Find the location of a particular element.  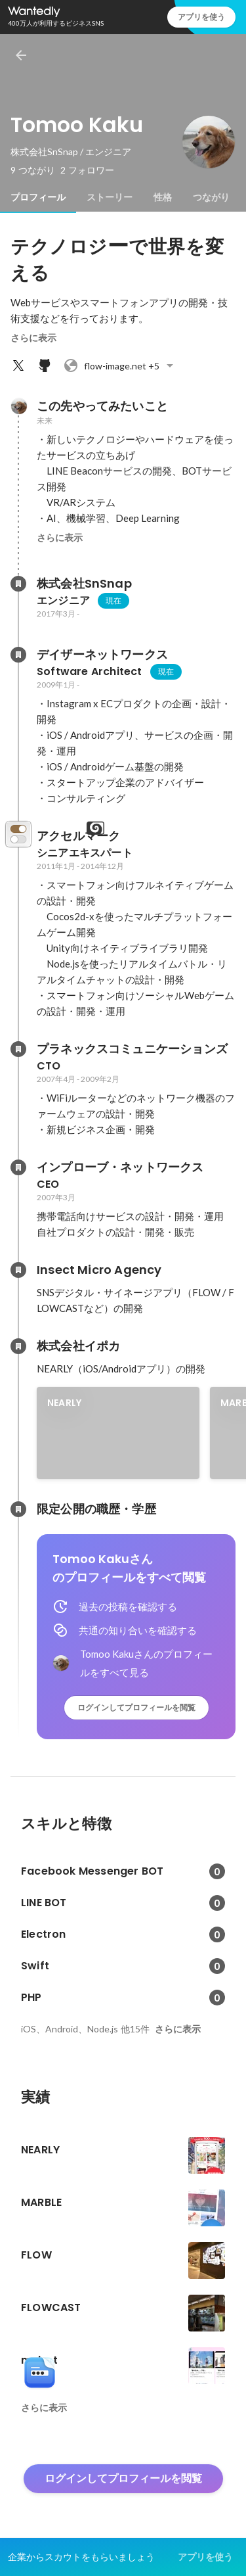

open login or authentication app is located at coordinates (39, 2372).